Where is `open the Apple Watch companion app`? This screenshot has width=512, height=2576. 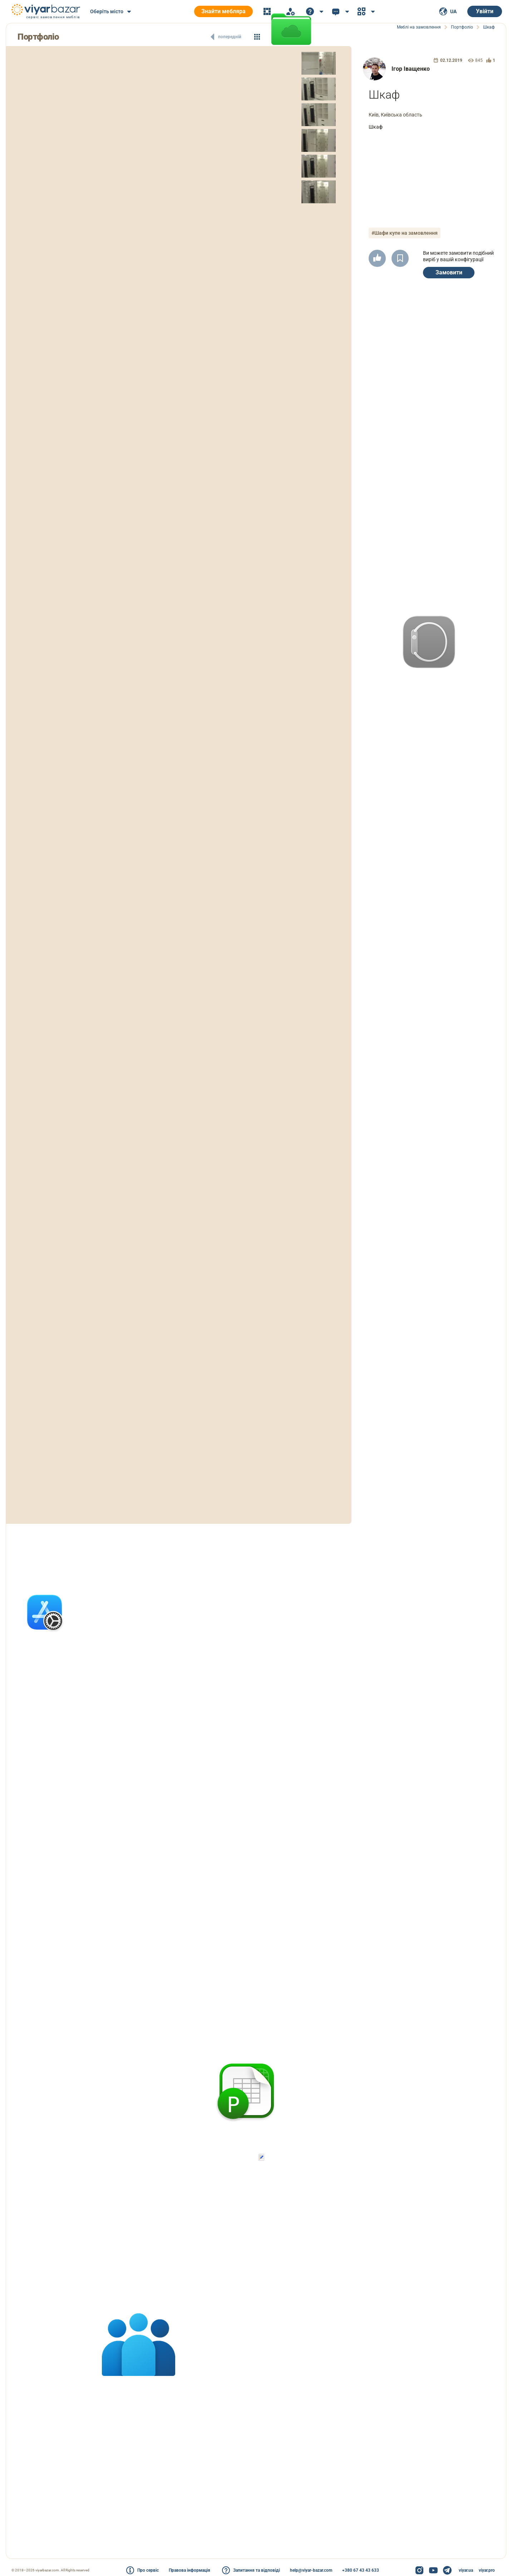 open the Apple Watch companion app is located at coordinates (429, 642).